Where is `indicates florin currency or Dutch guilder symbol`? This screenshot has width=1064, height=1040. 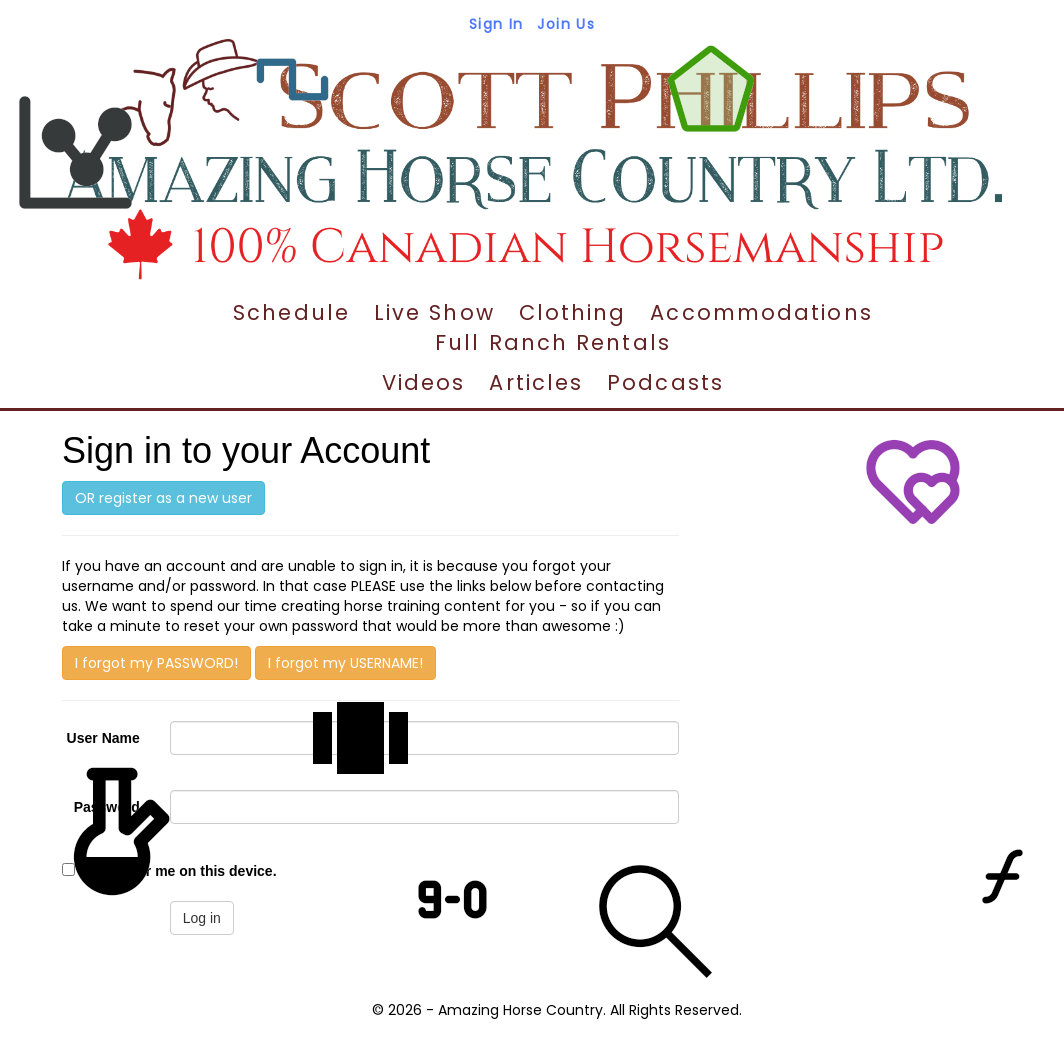
indicates florin currency or Dutch guilder symbol is located at coordinates (1002, 876).